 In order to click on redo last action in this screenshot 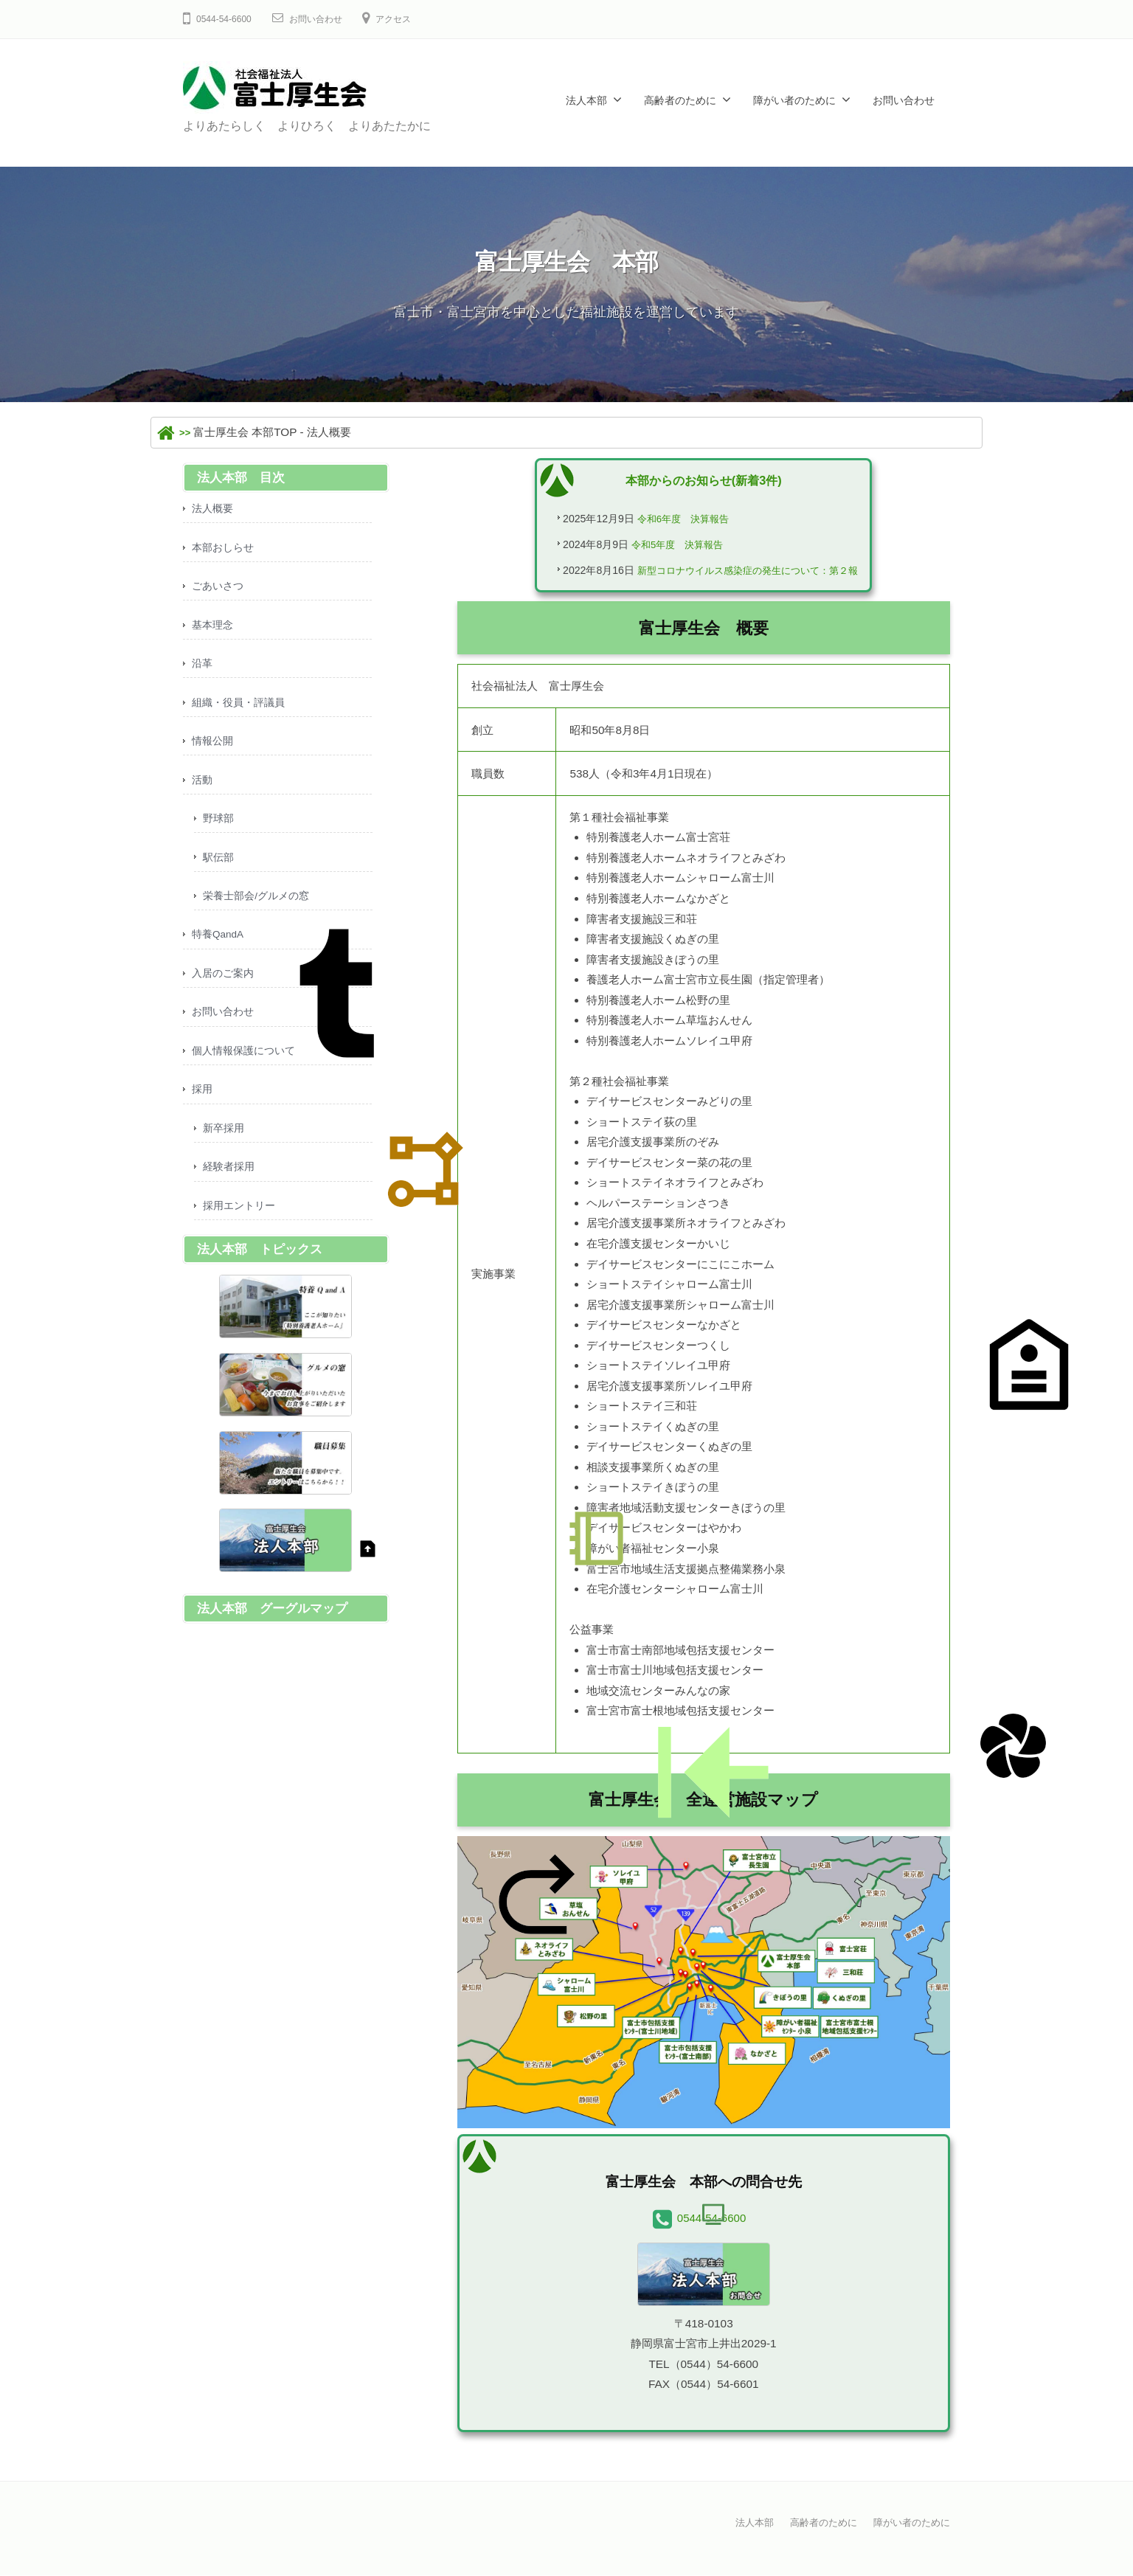, I will do `click(535, 1898)`.